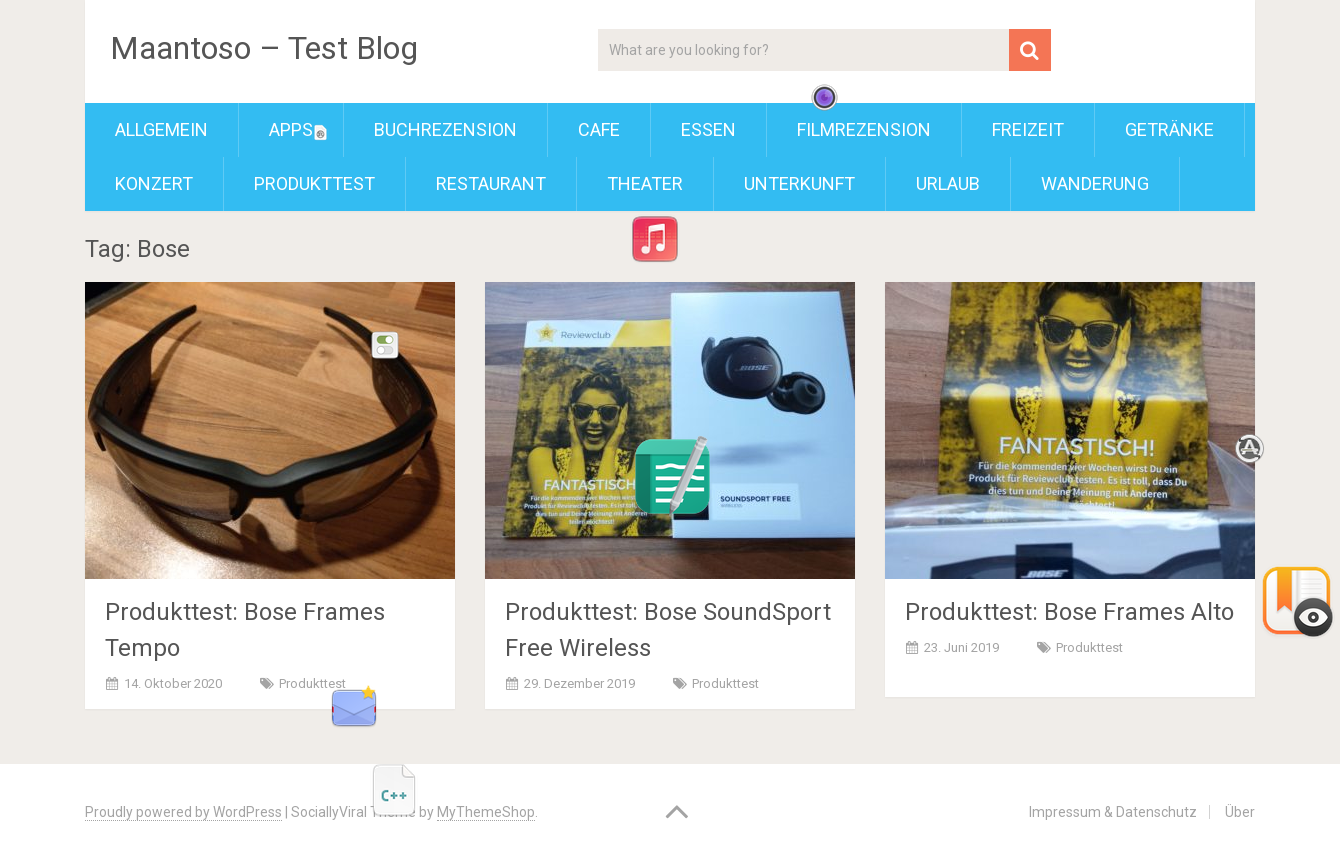 The width and height of the screenshot is (1340, 852). I want to click on open calibre e-book management app, so click(1296, 600).